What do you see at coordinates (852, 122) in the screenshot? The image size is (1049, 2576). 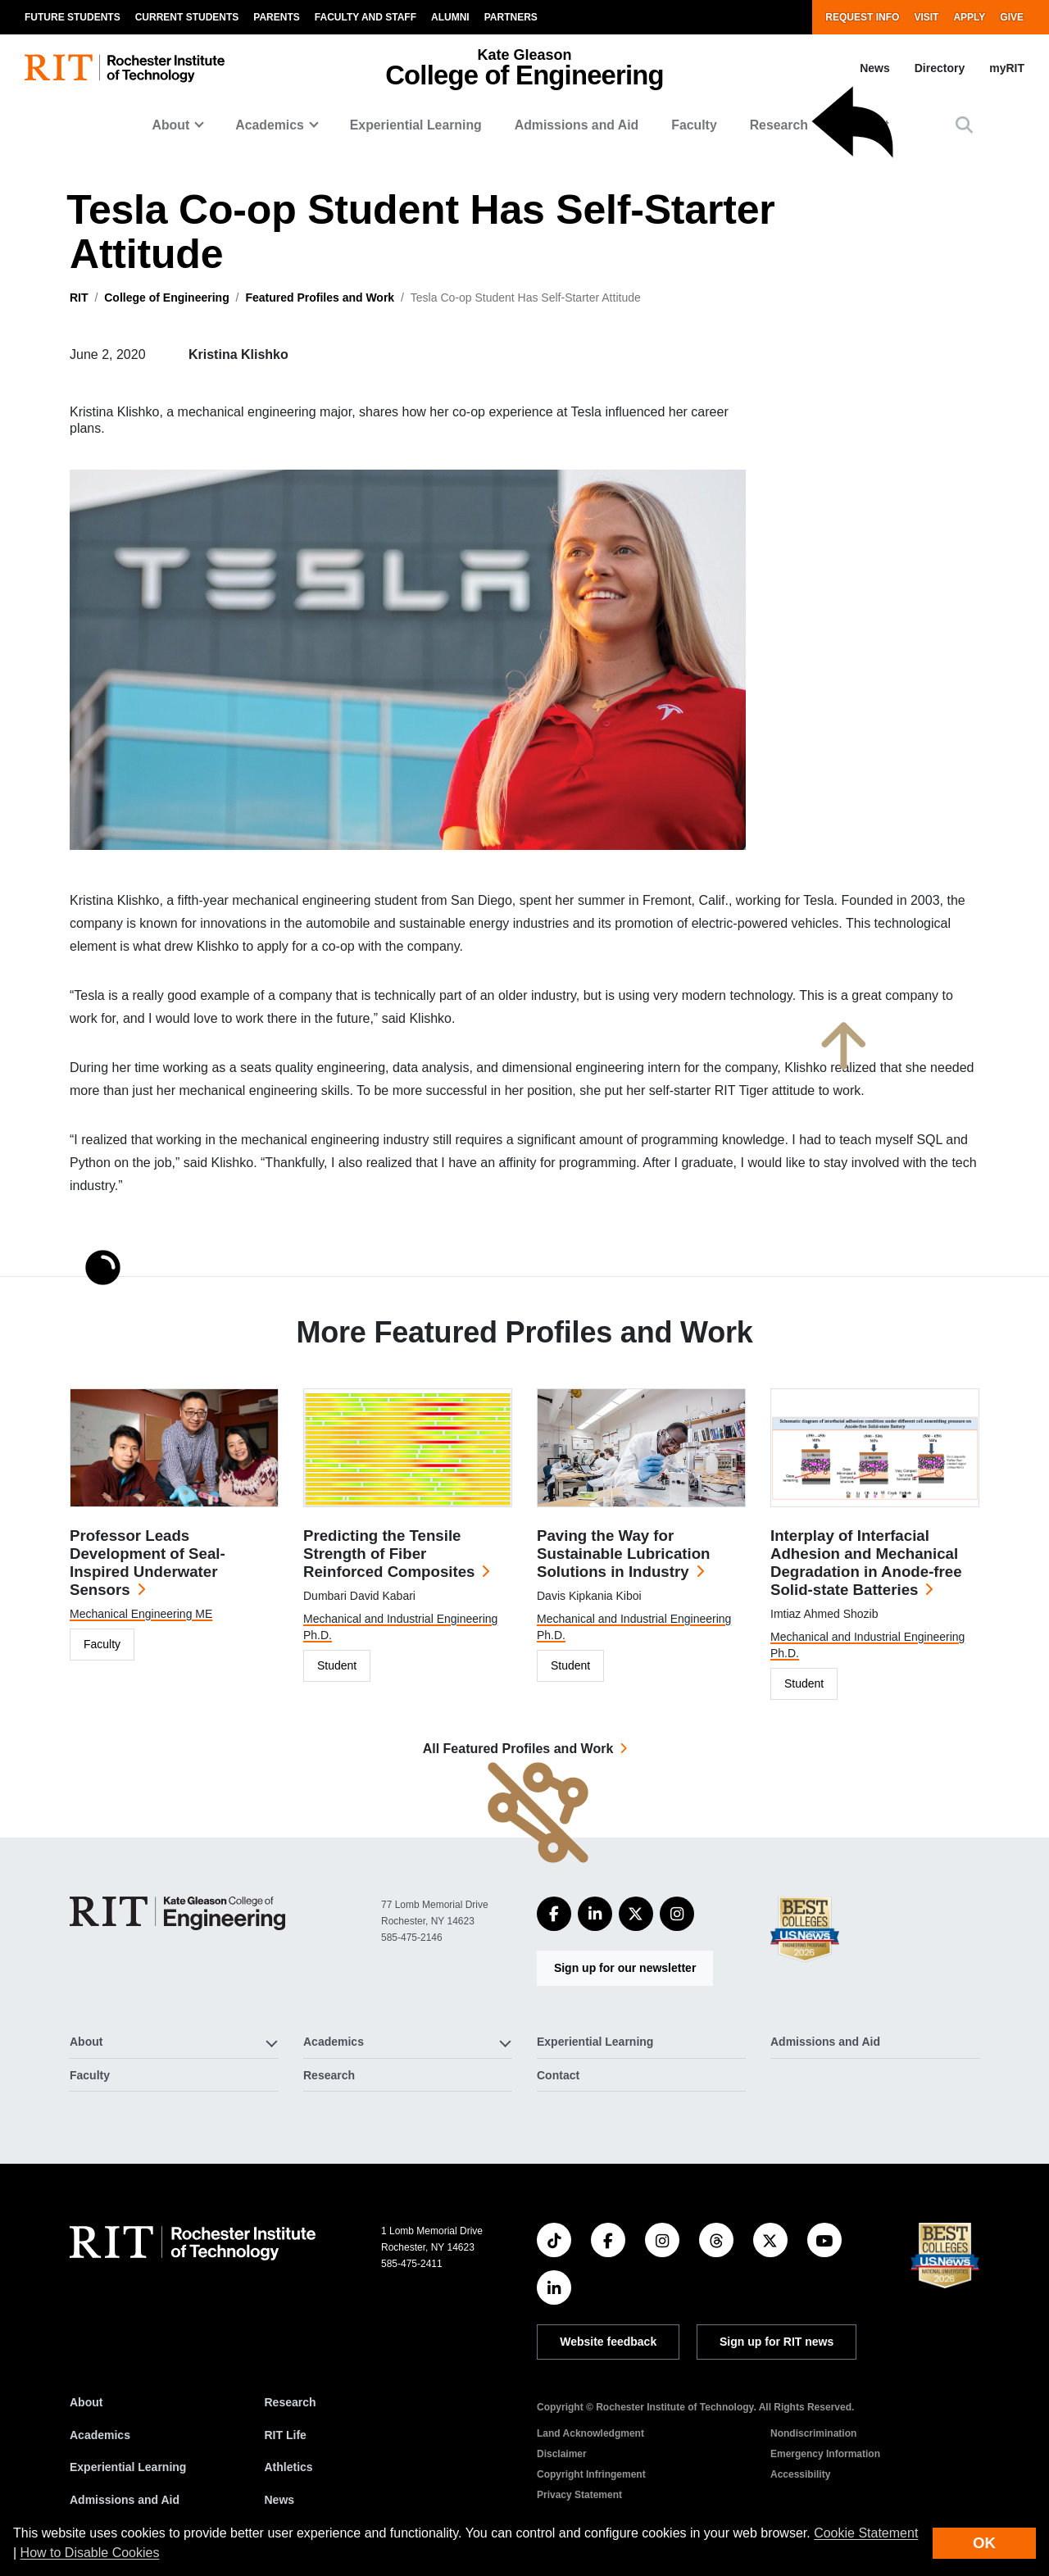 I see `undo the last action` at bounding box center [852, 122].